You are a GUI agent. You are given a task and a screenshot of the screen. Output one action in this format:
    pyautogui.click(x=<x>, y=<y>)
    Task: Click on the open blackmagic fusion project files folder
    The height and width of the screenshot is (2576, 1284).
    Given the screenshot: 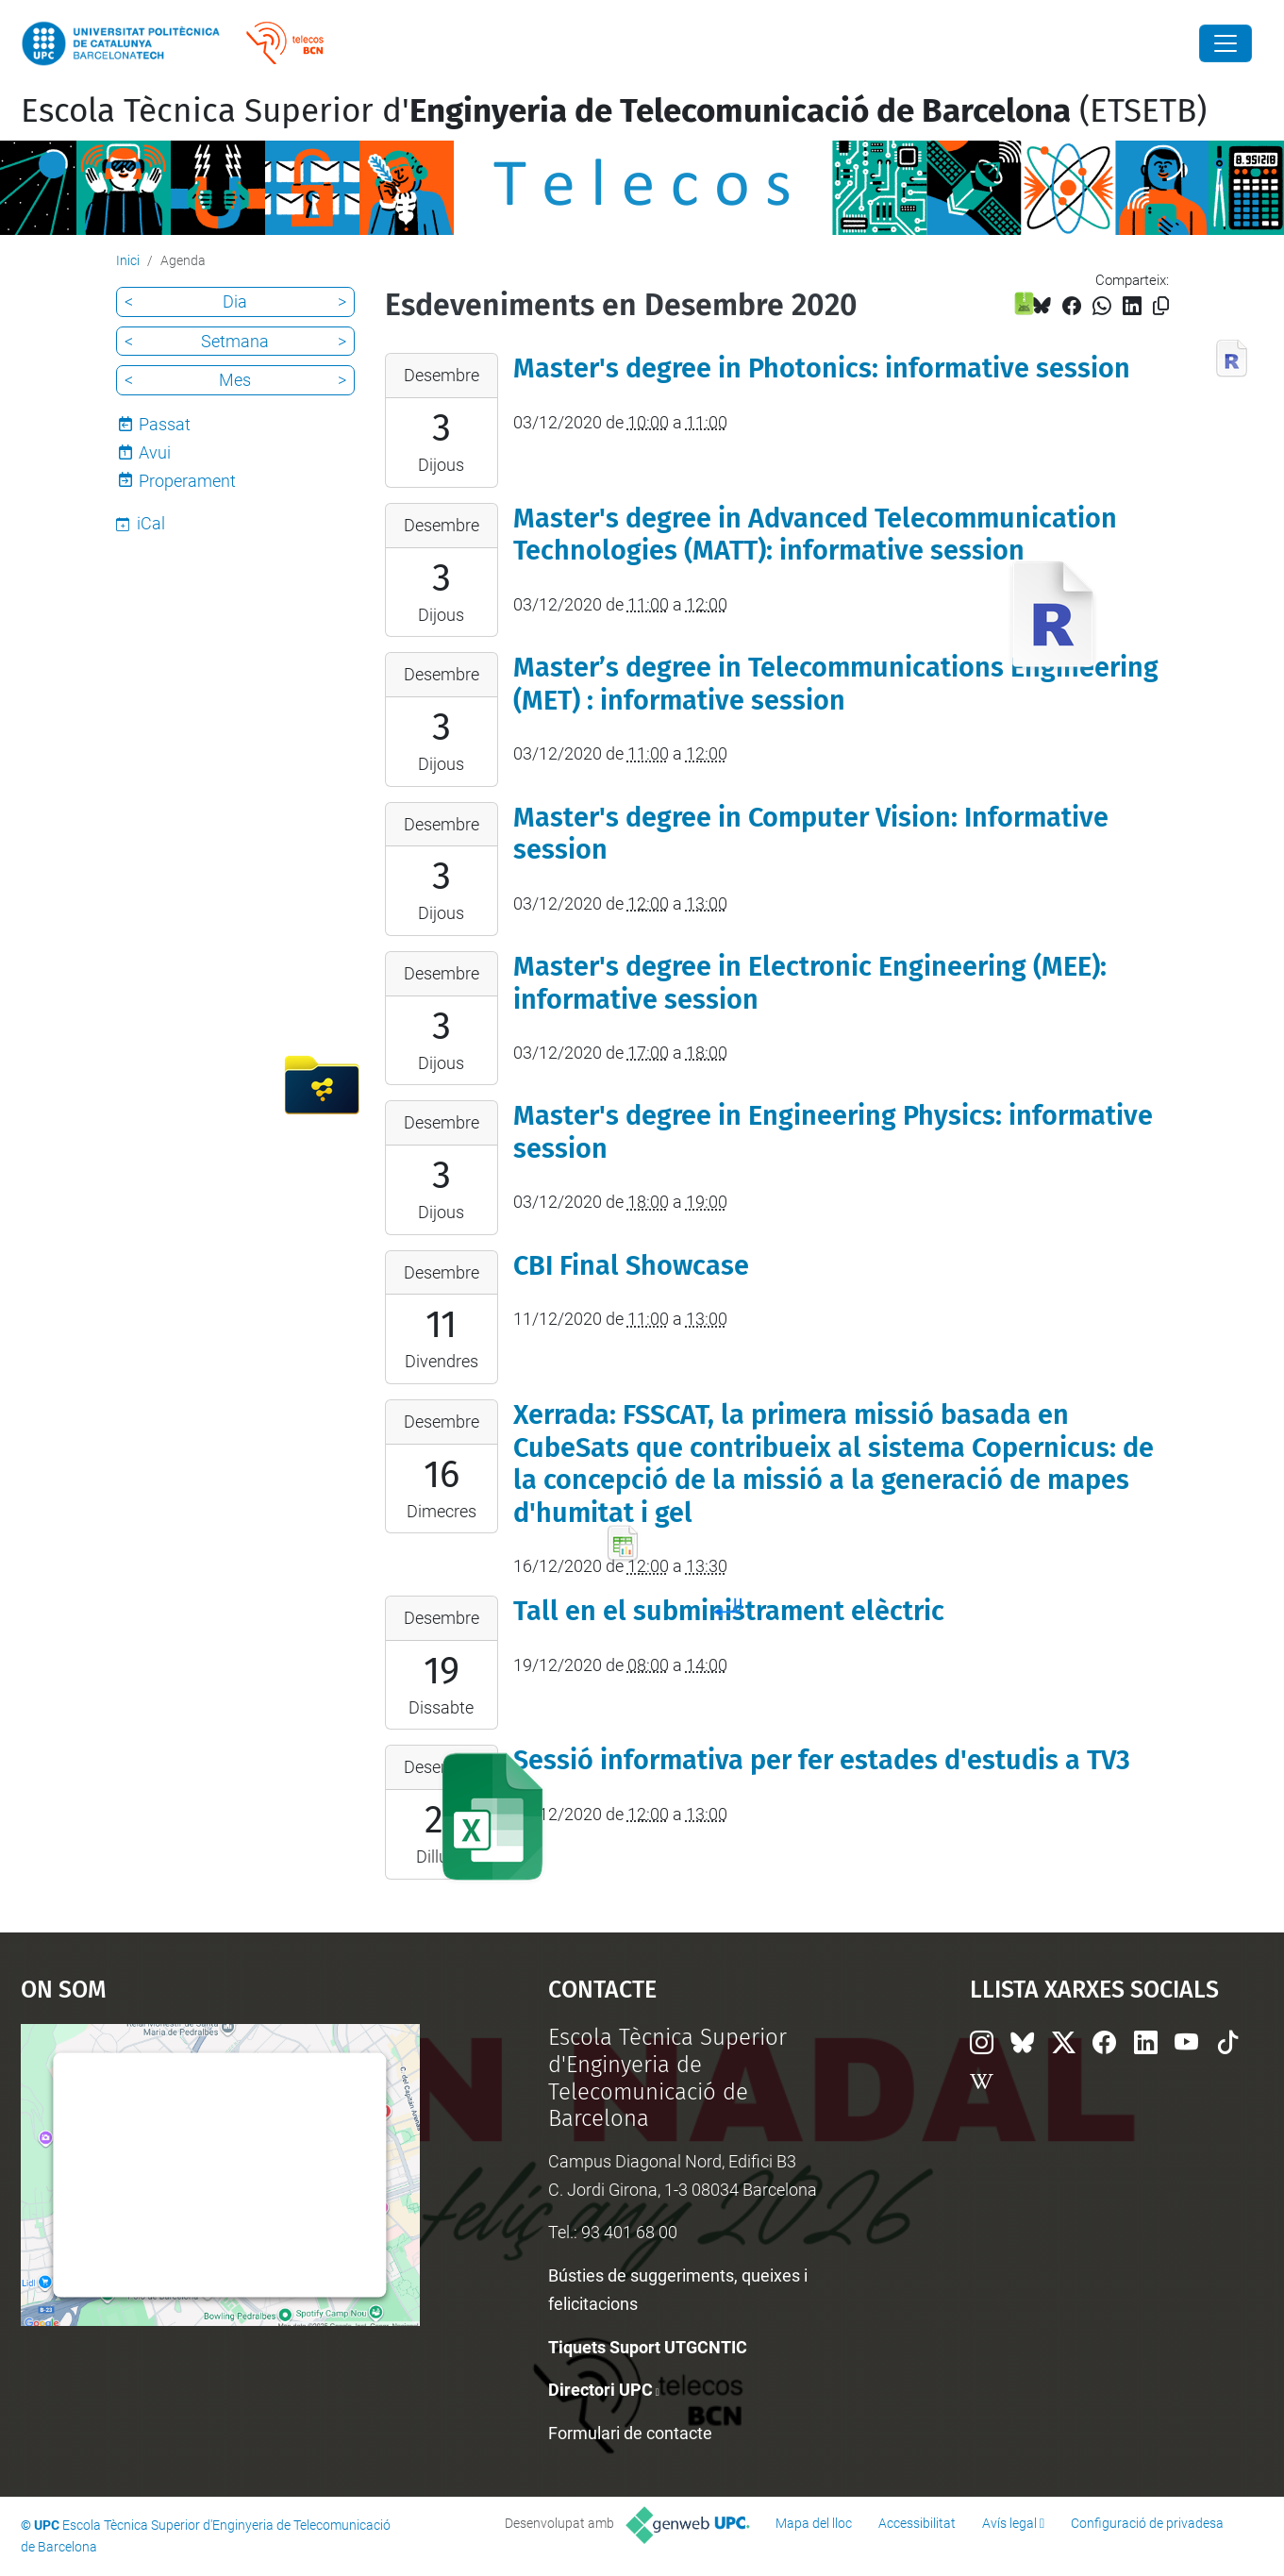 What is the action you would take?
    pyautogui.click(x=322, y=1087)
    